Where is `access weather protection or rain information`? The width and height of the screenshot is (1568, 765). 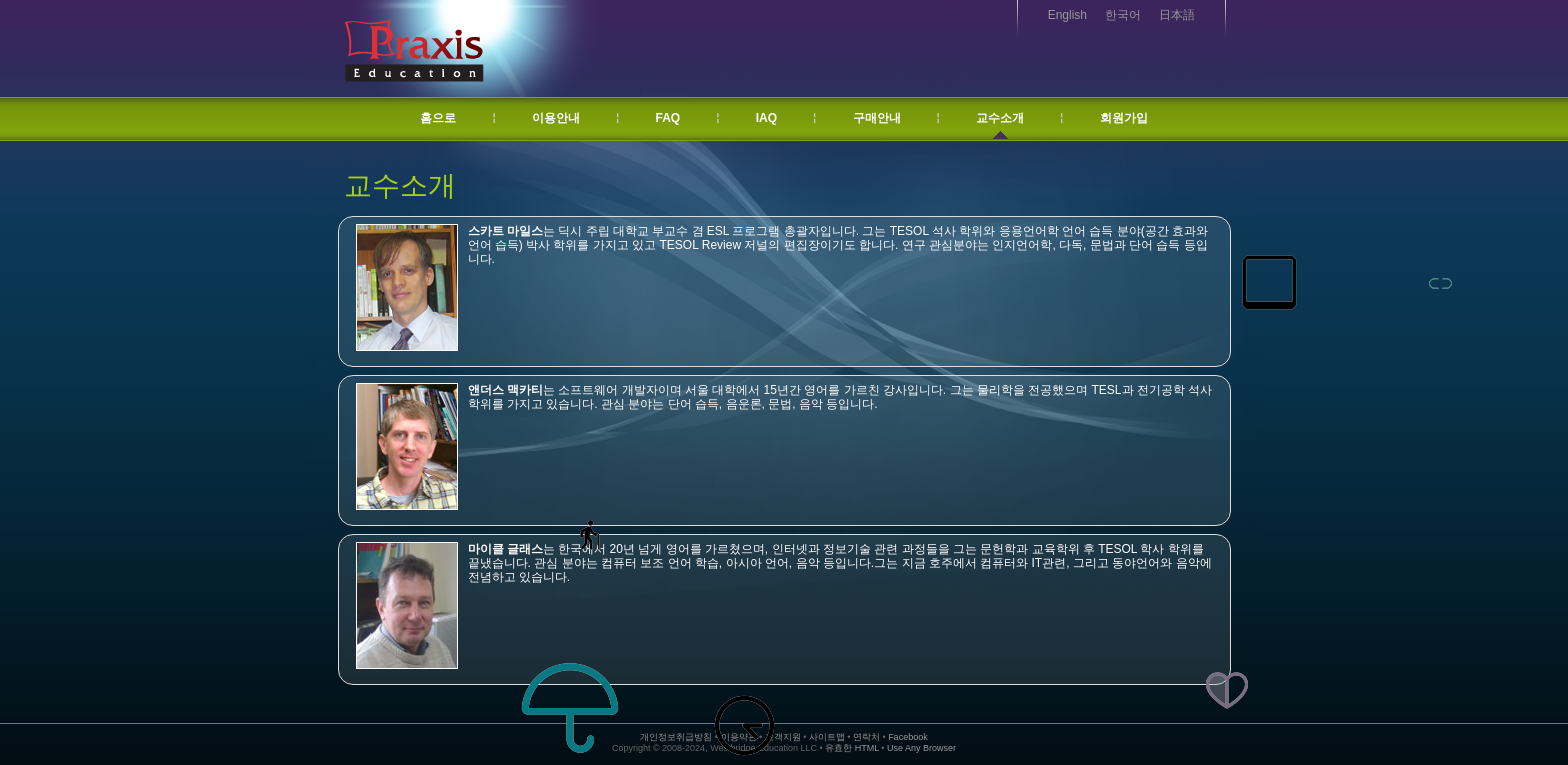 access weather protection or rain information is located at coordinates (570, 708).